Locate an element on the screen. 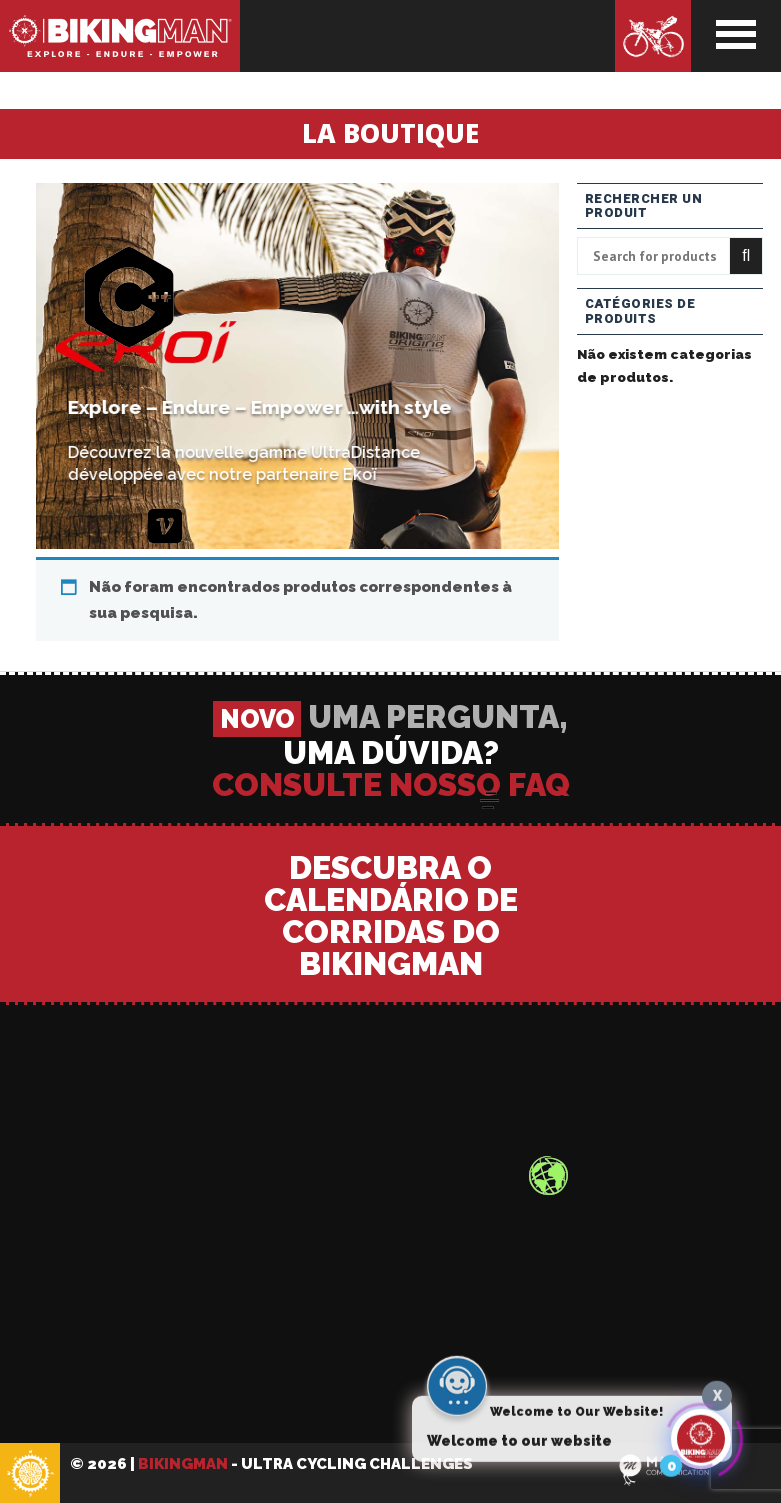 The image size is (781, 1503). open velog blogging platform is located at coordinates (165, 526).